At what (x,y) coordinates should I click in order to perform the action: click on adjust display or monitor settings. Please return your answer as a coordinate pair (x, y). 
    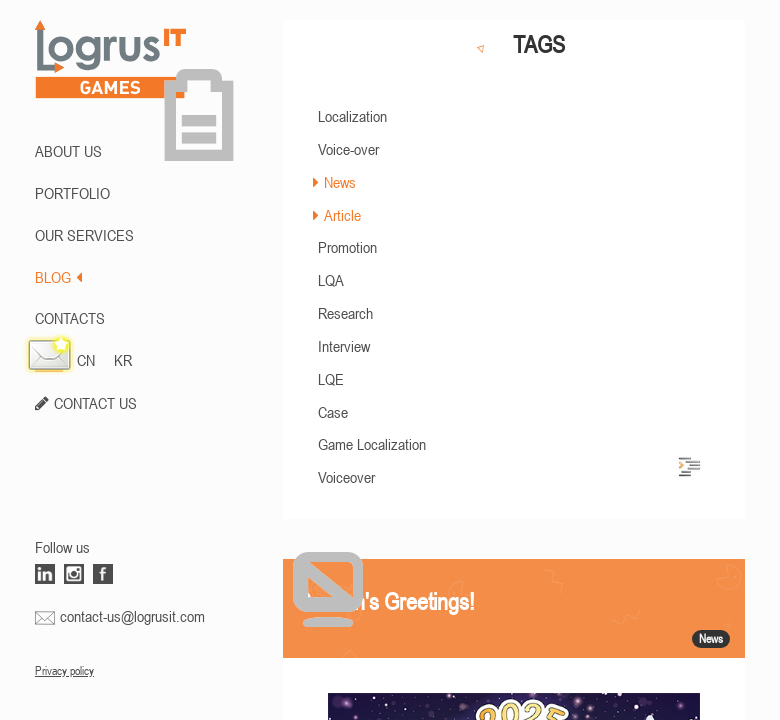
    Looking at the image, I should click on (328, 587).